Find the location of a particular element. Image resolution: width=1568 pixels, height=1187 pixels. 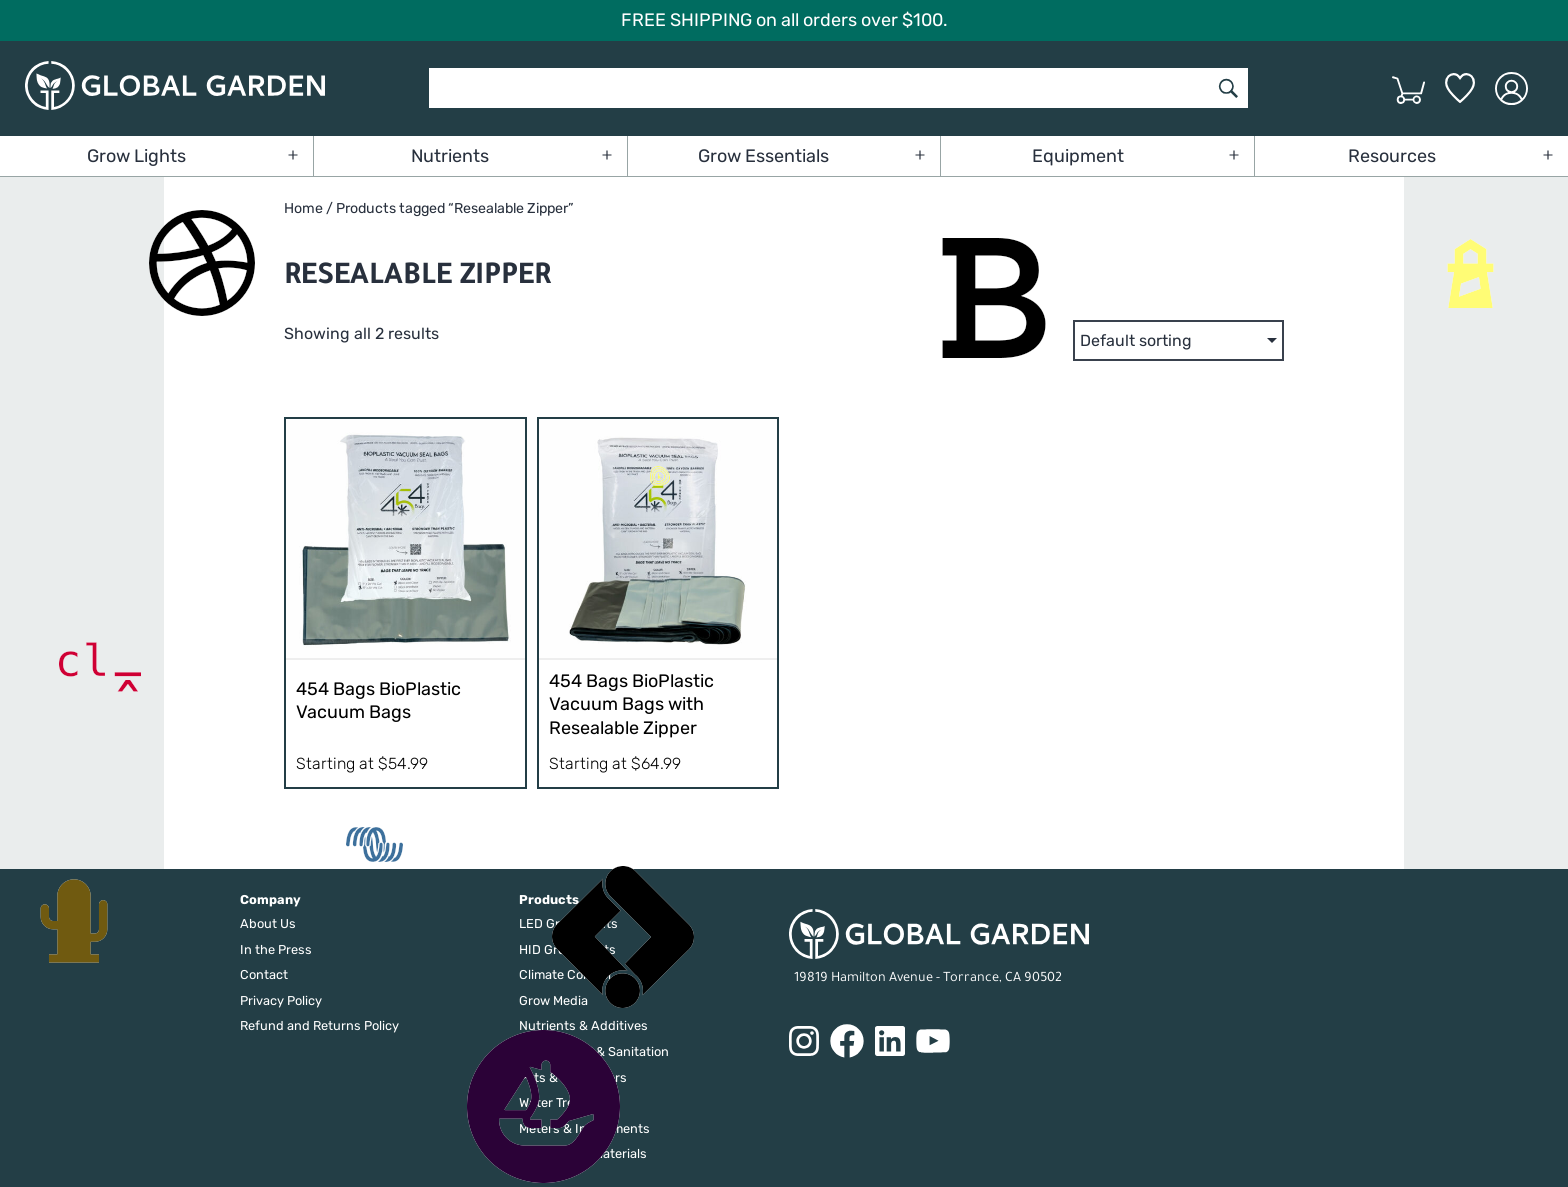

Google Lighthouse performance testing tool is located at coordinates (1470, 273).